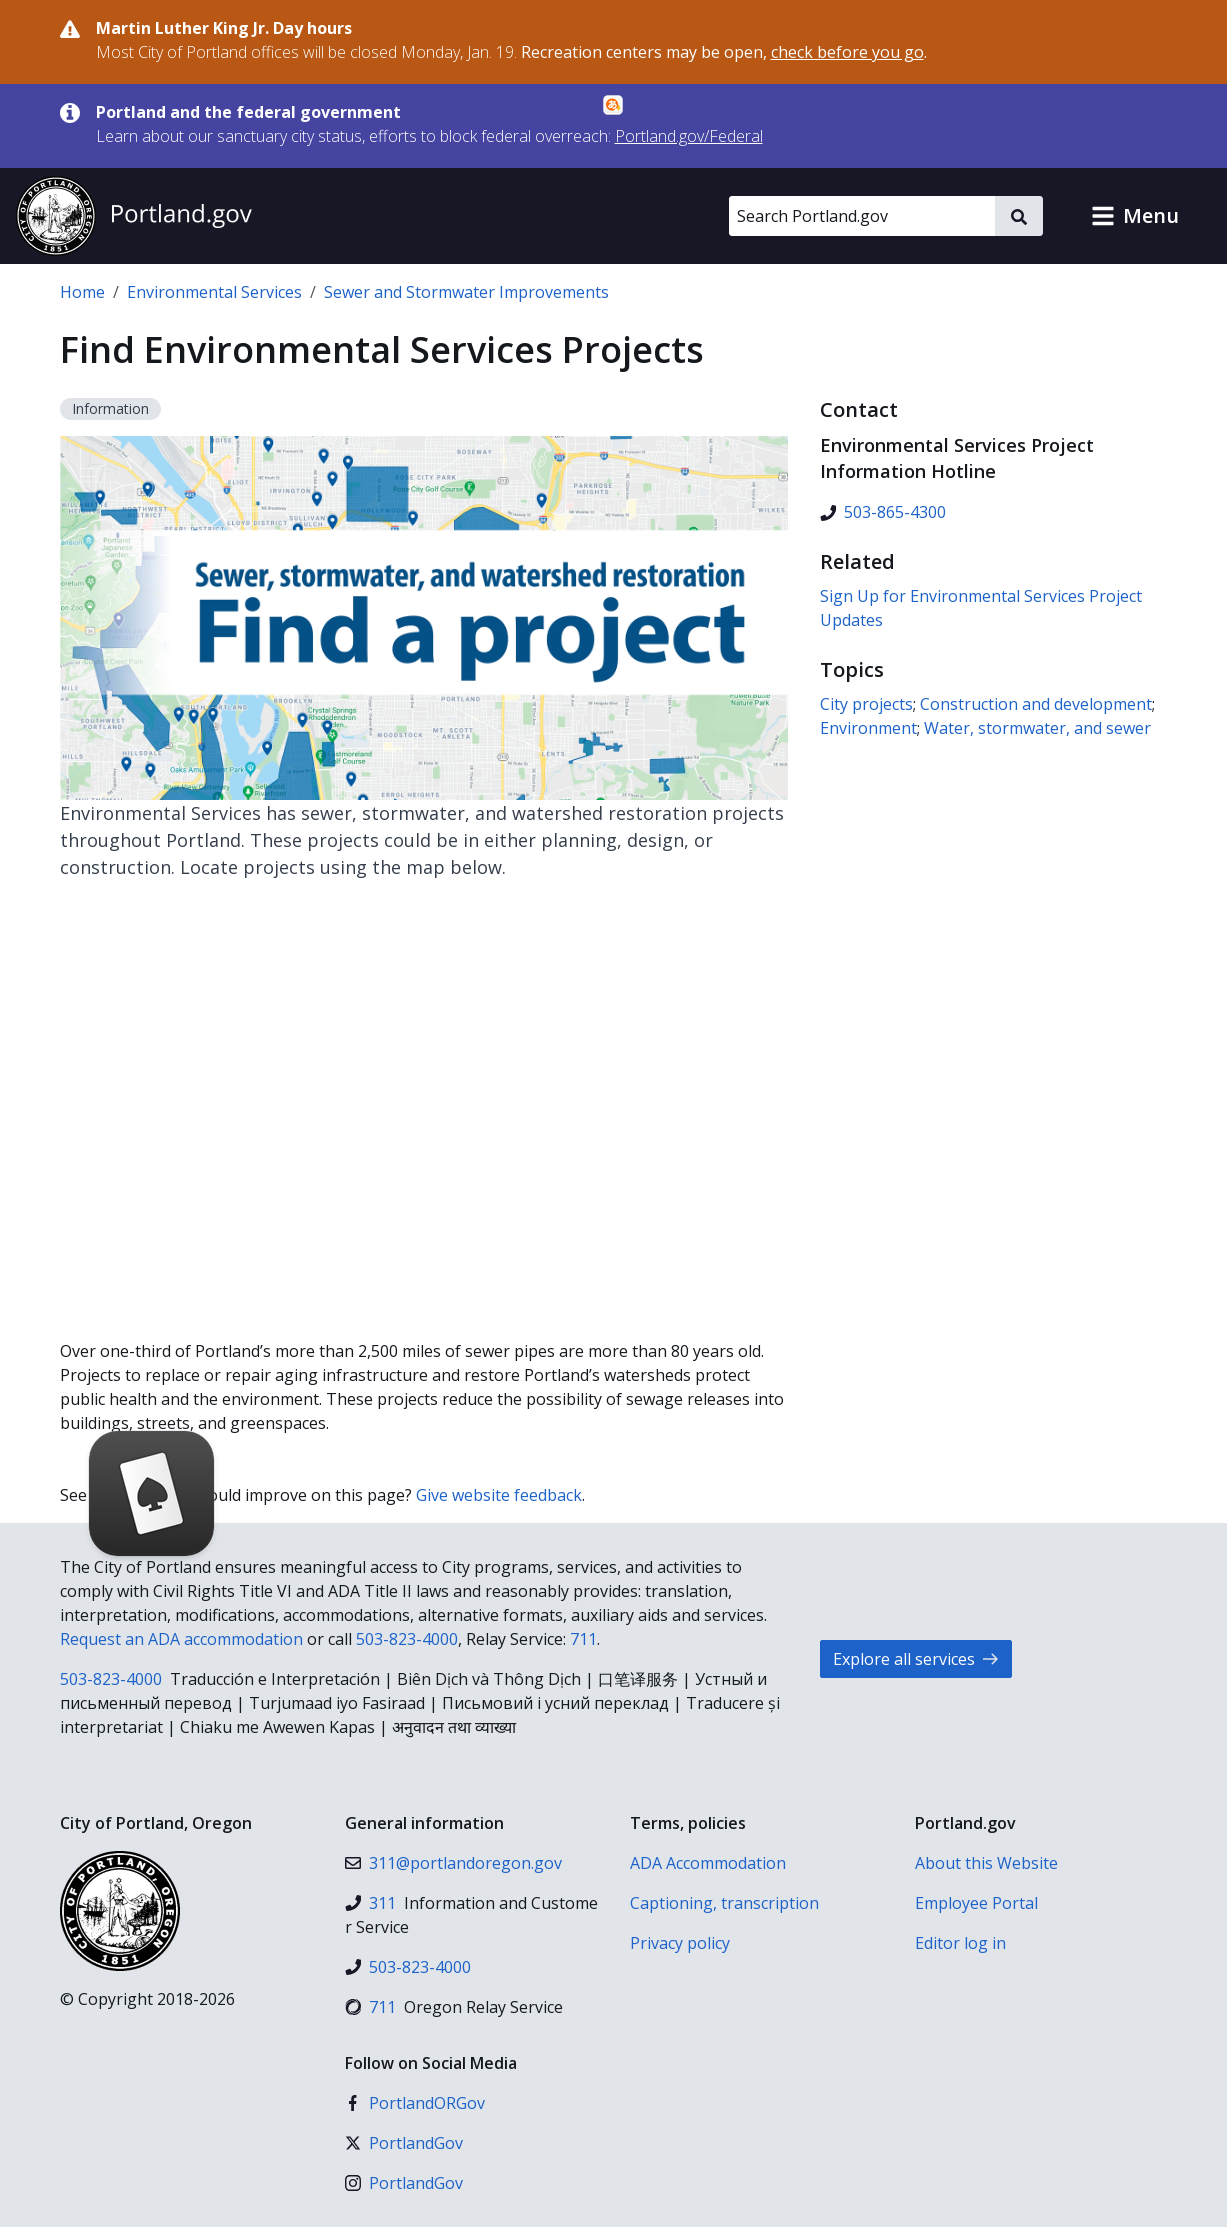 This screenshot has height=2227, width=1227. I want to click on open mozc japanese input method editor, so click(613, 105).